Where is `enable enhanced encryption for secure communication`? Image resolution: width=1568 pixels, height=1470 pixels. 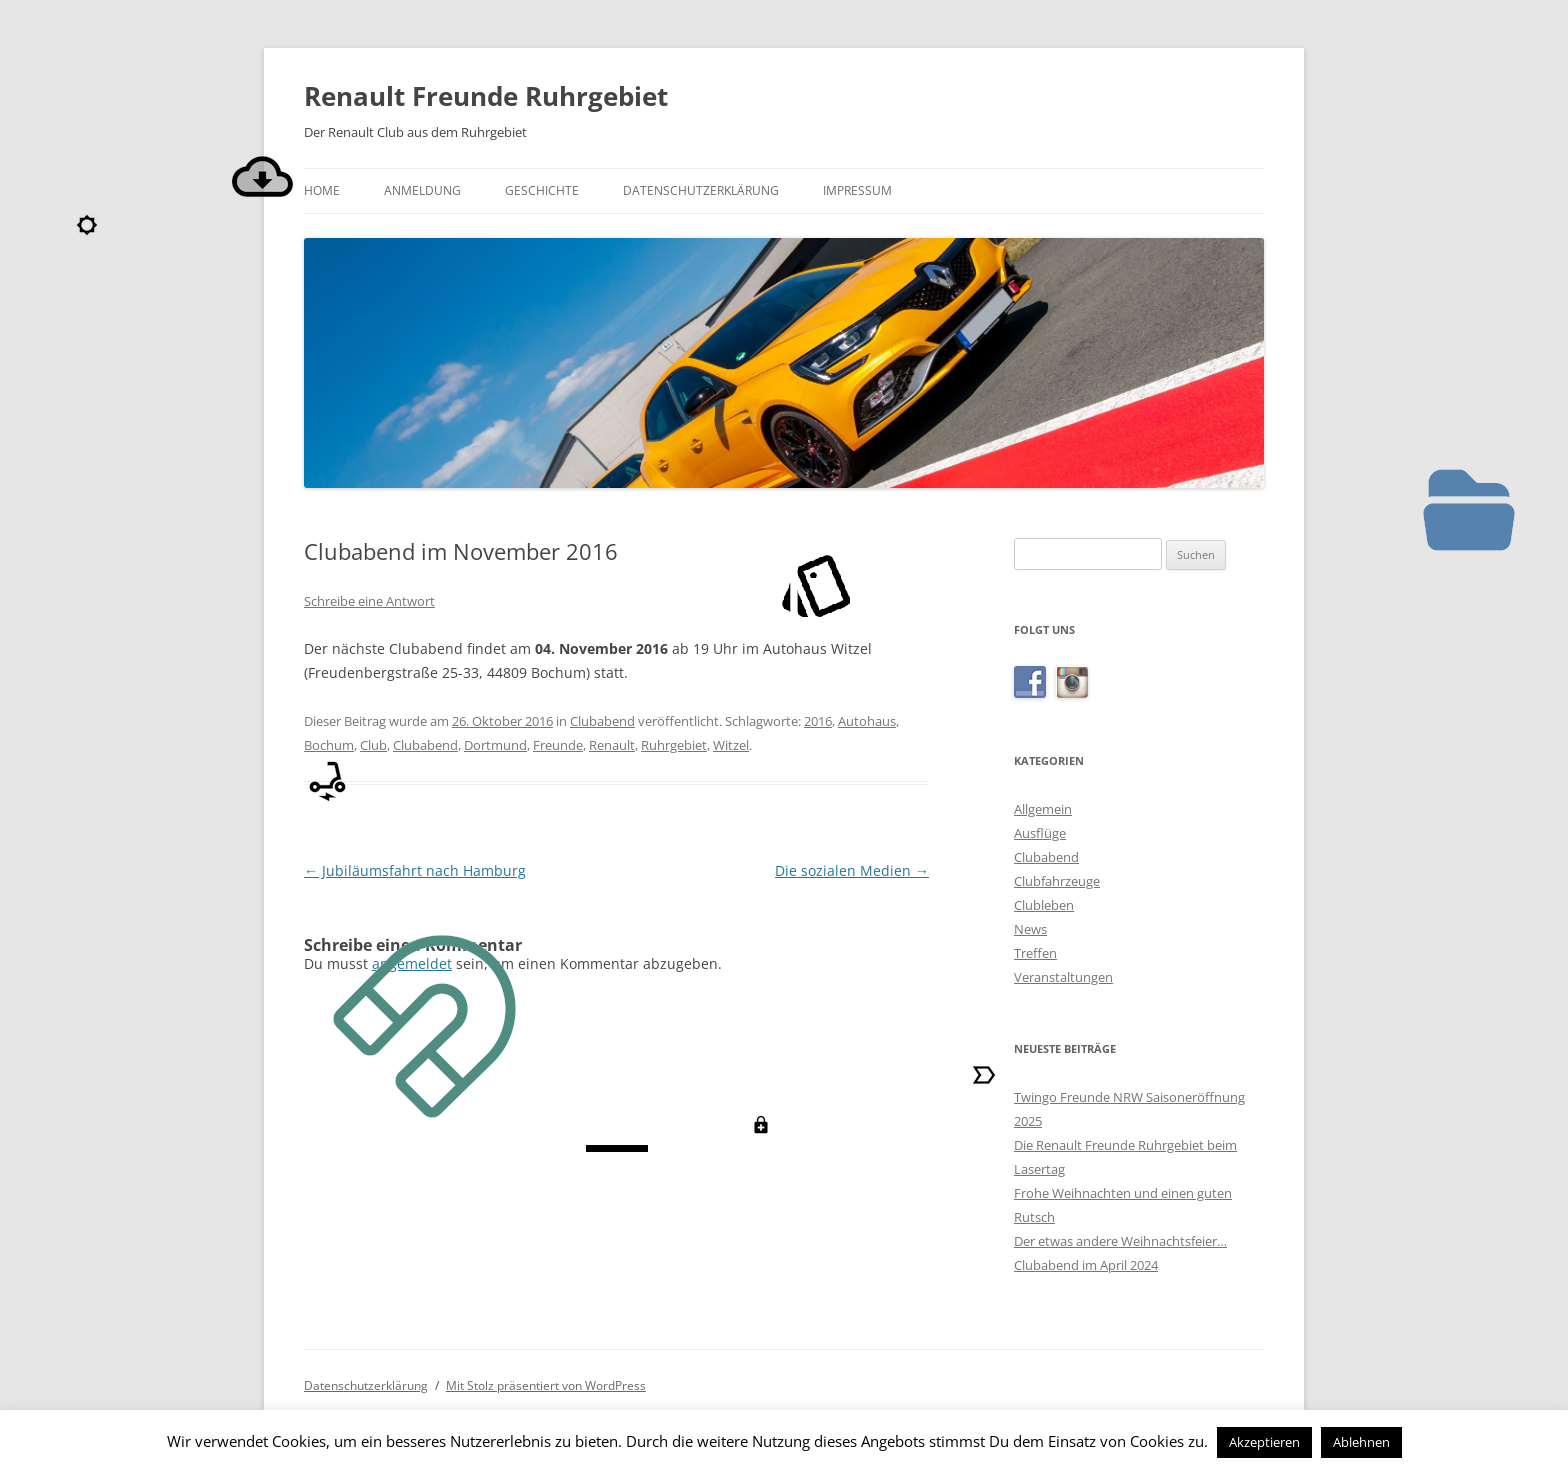 enable enhanced encryption for secure communication is located at coordinates (761, 1125).